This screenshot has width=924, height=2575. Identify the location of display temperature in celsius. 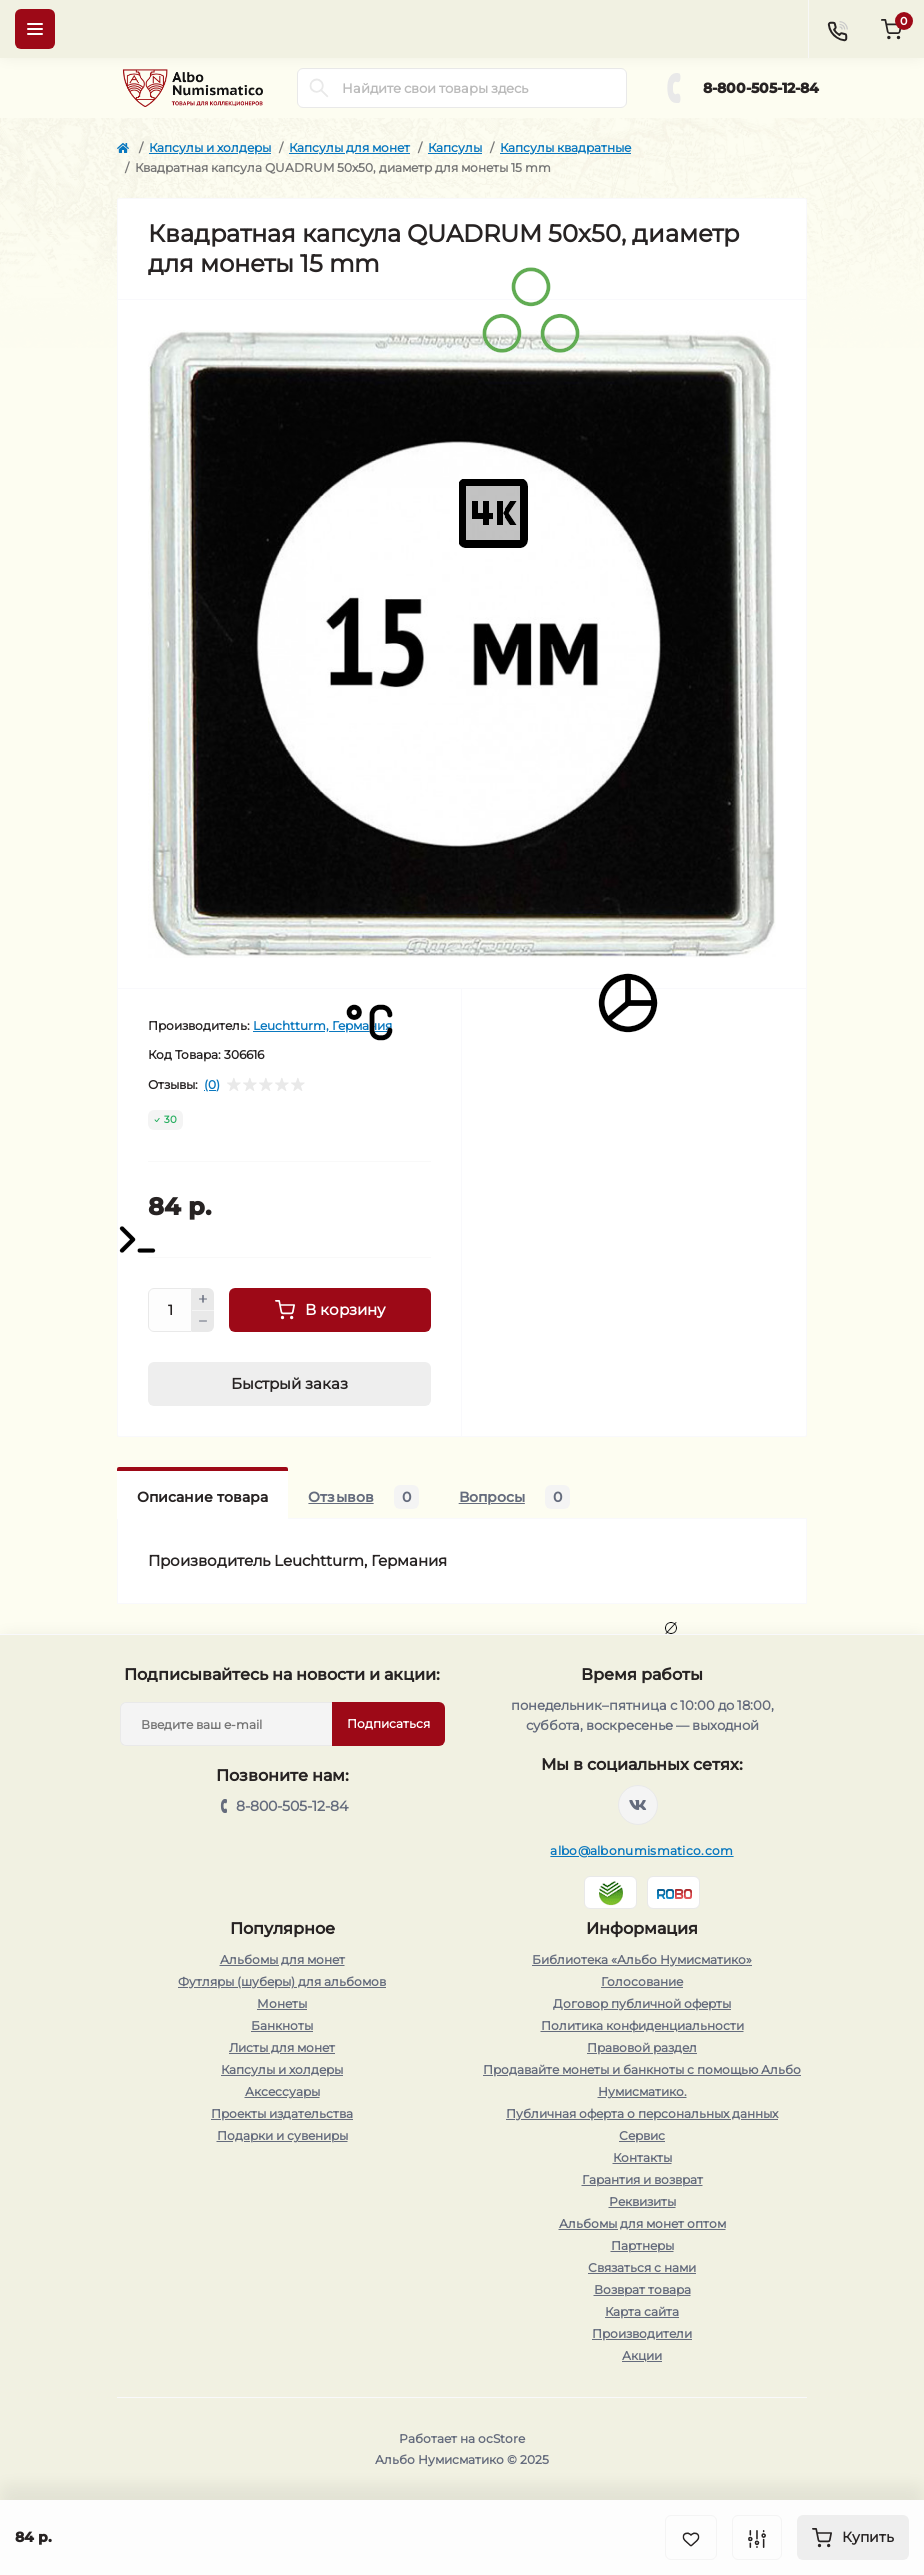
(369, 1022).